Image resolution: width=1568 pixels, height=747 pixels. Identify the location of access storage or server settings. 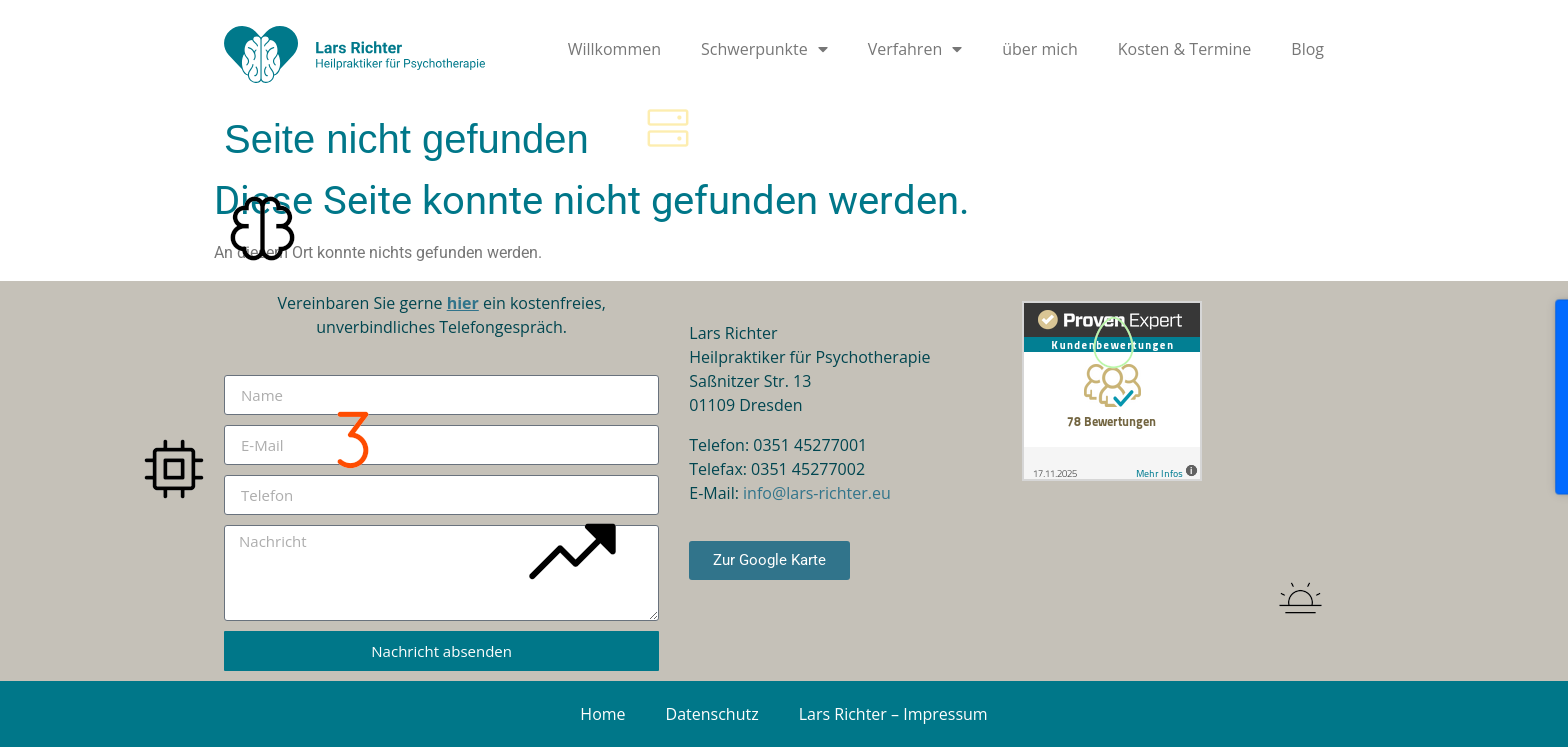
(668, 128).